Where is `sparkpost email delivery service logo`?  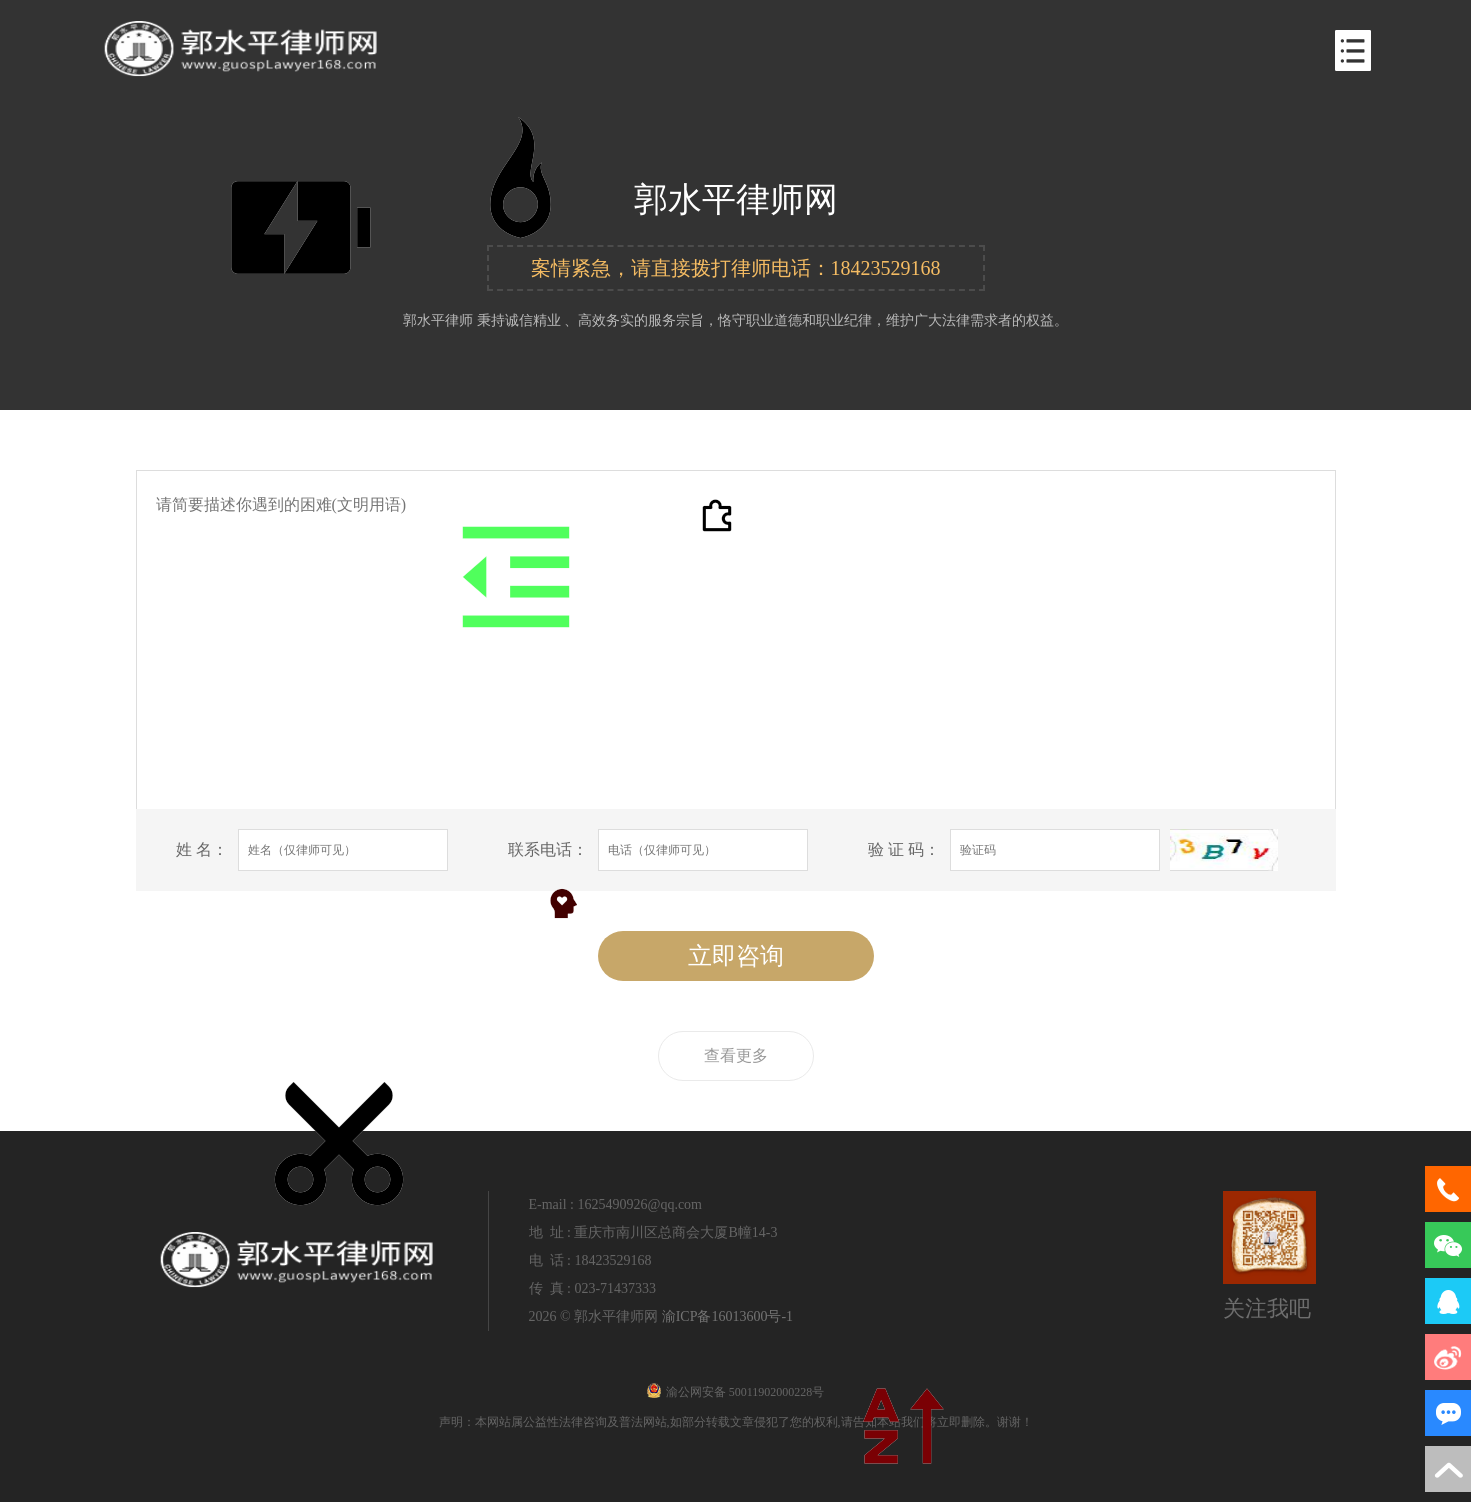 sparkpost email delivery service logo is located at coordinates (520, 177).